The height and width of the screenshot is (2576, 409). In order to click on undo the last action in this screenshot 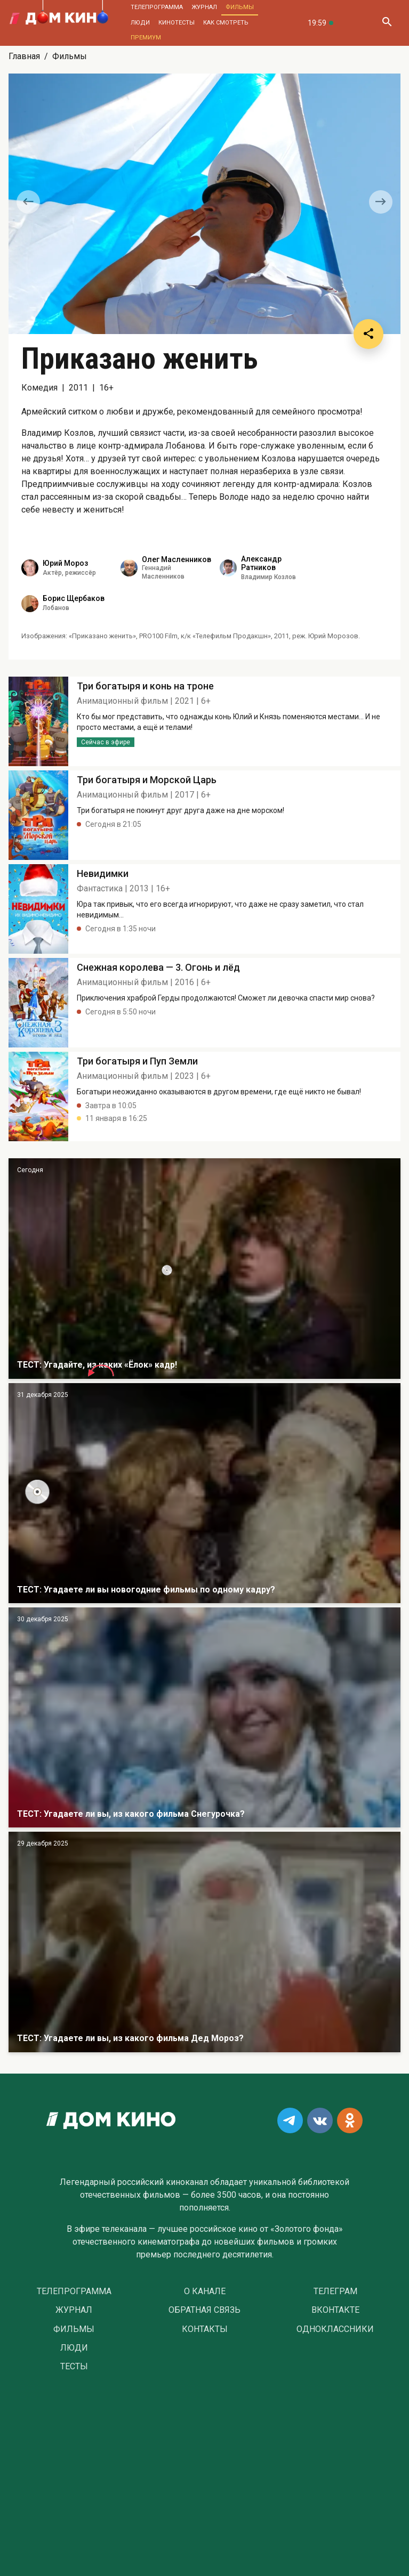, I will do `click(101, 1370)`.